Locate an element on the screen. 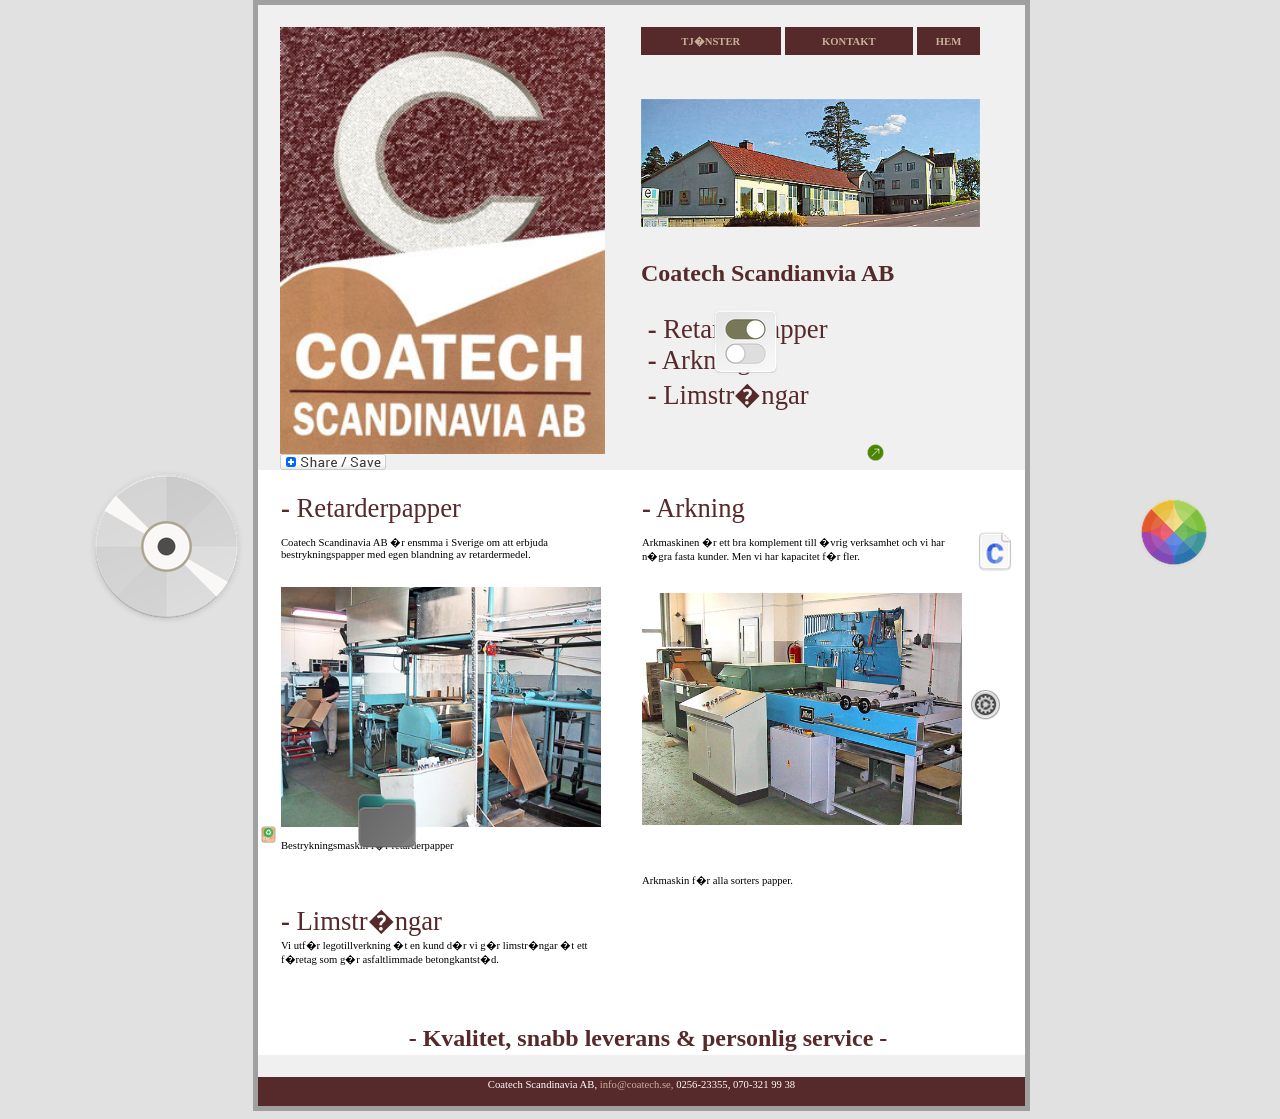 Image resolution: width=1280 pixels, height=1119 pixels. indicates a symbolic link or shortcut to another file is located at coordinates (875, 452).